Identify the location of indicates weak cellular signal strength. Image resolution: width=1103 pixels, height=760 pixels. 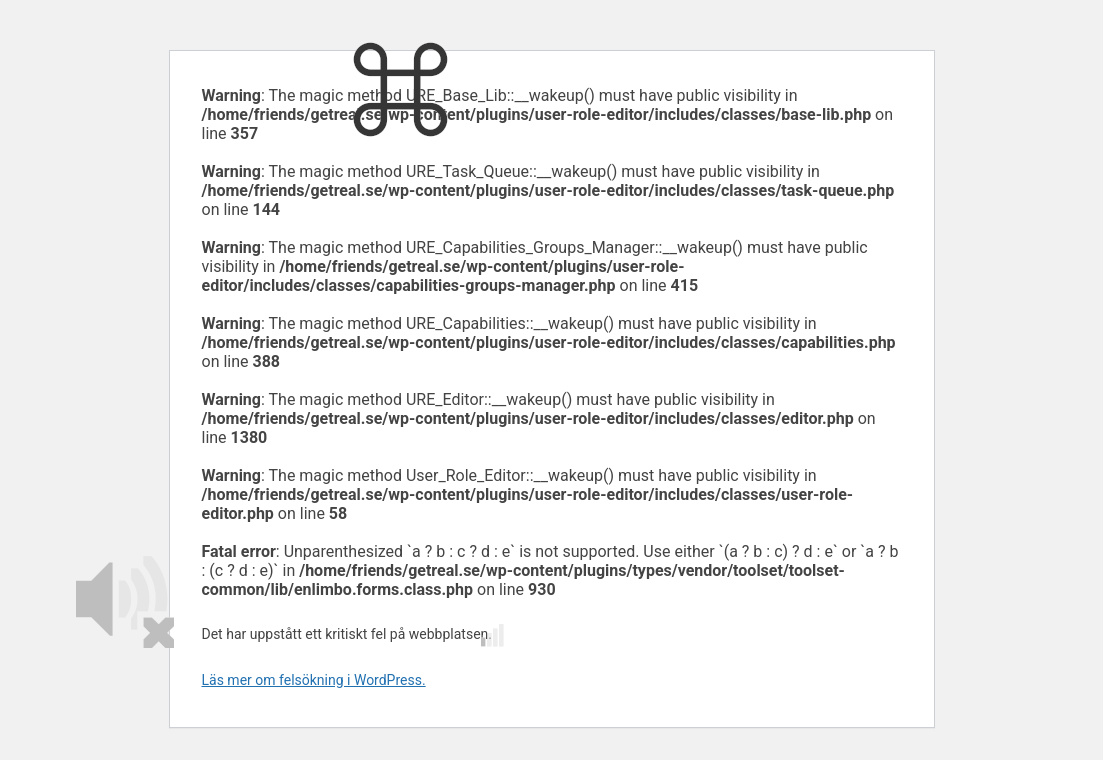
(493, 636).